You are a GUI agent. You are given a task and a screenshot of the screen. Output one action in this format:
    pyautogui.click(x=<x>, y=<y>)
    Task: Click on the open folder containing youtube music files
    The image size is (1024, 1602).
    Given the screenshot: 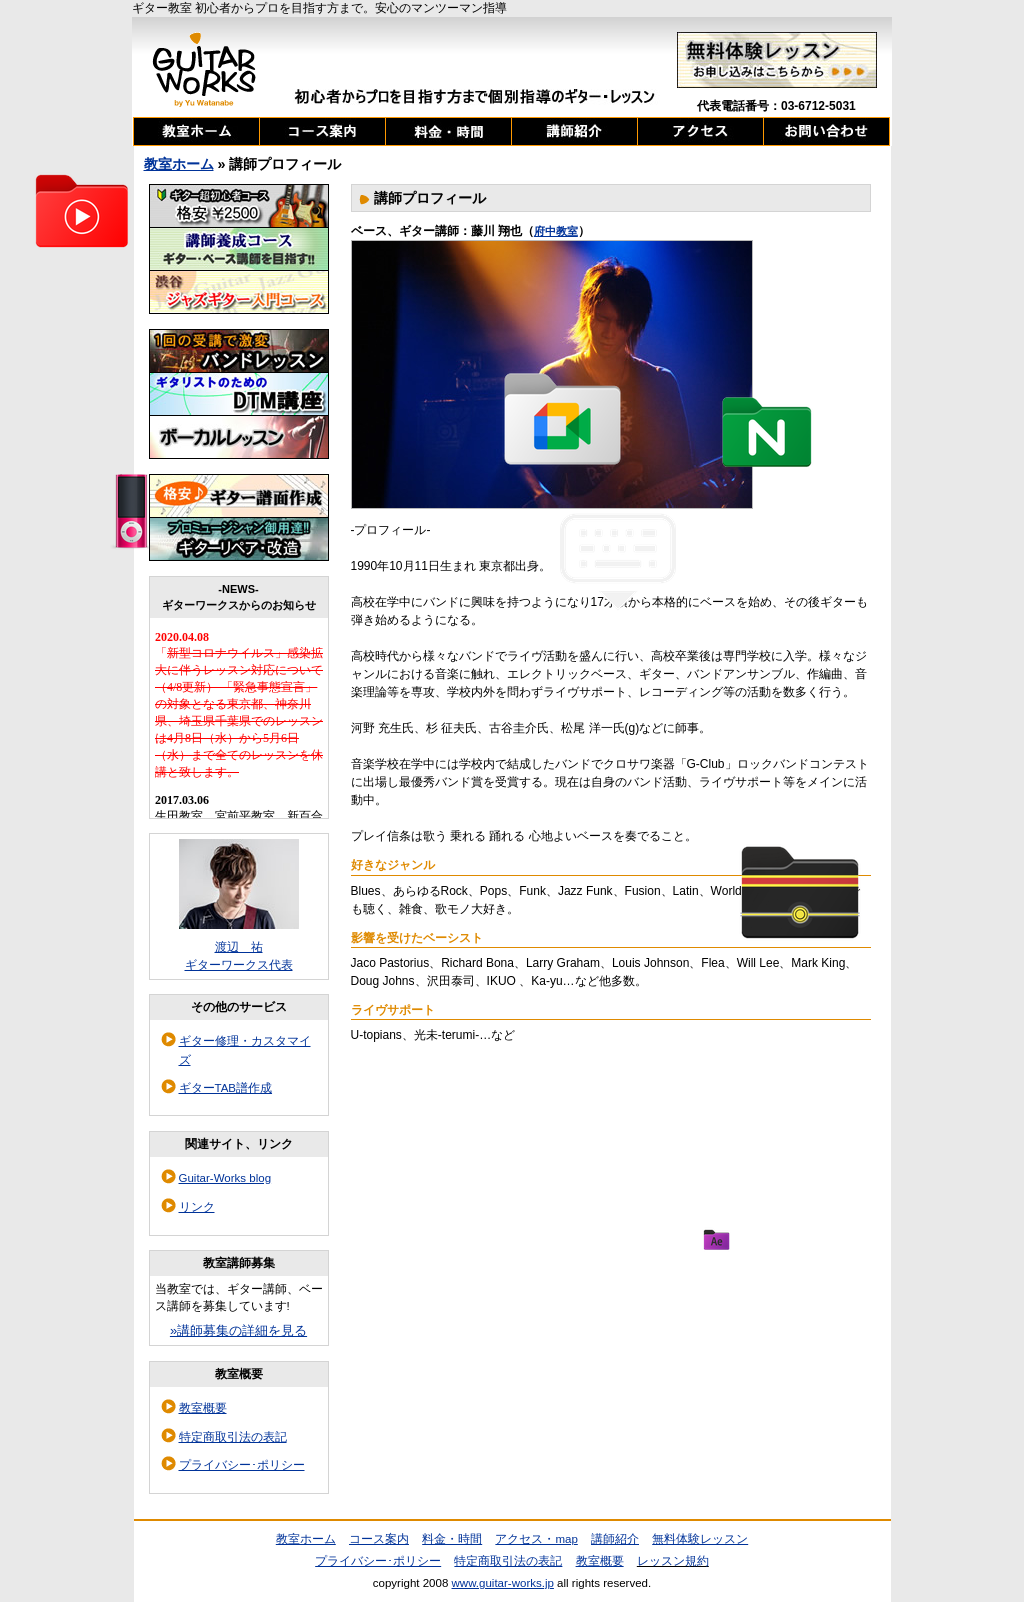 What is the action you would take?
    pyautogui.click(x=81, y=213)
    